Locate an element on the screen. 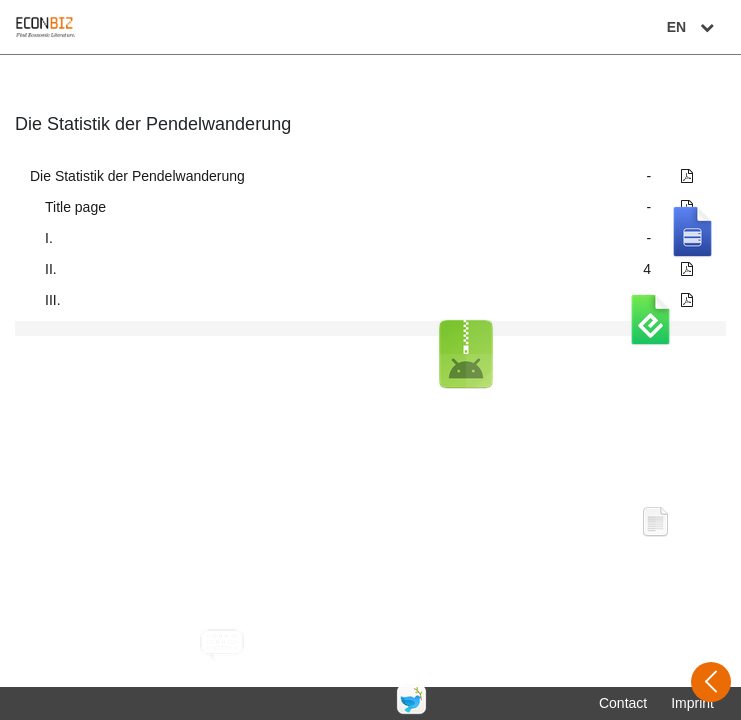  an android application package file is located at coordinates (466, 354).